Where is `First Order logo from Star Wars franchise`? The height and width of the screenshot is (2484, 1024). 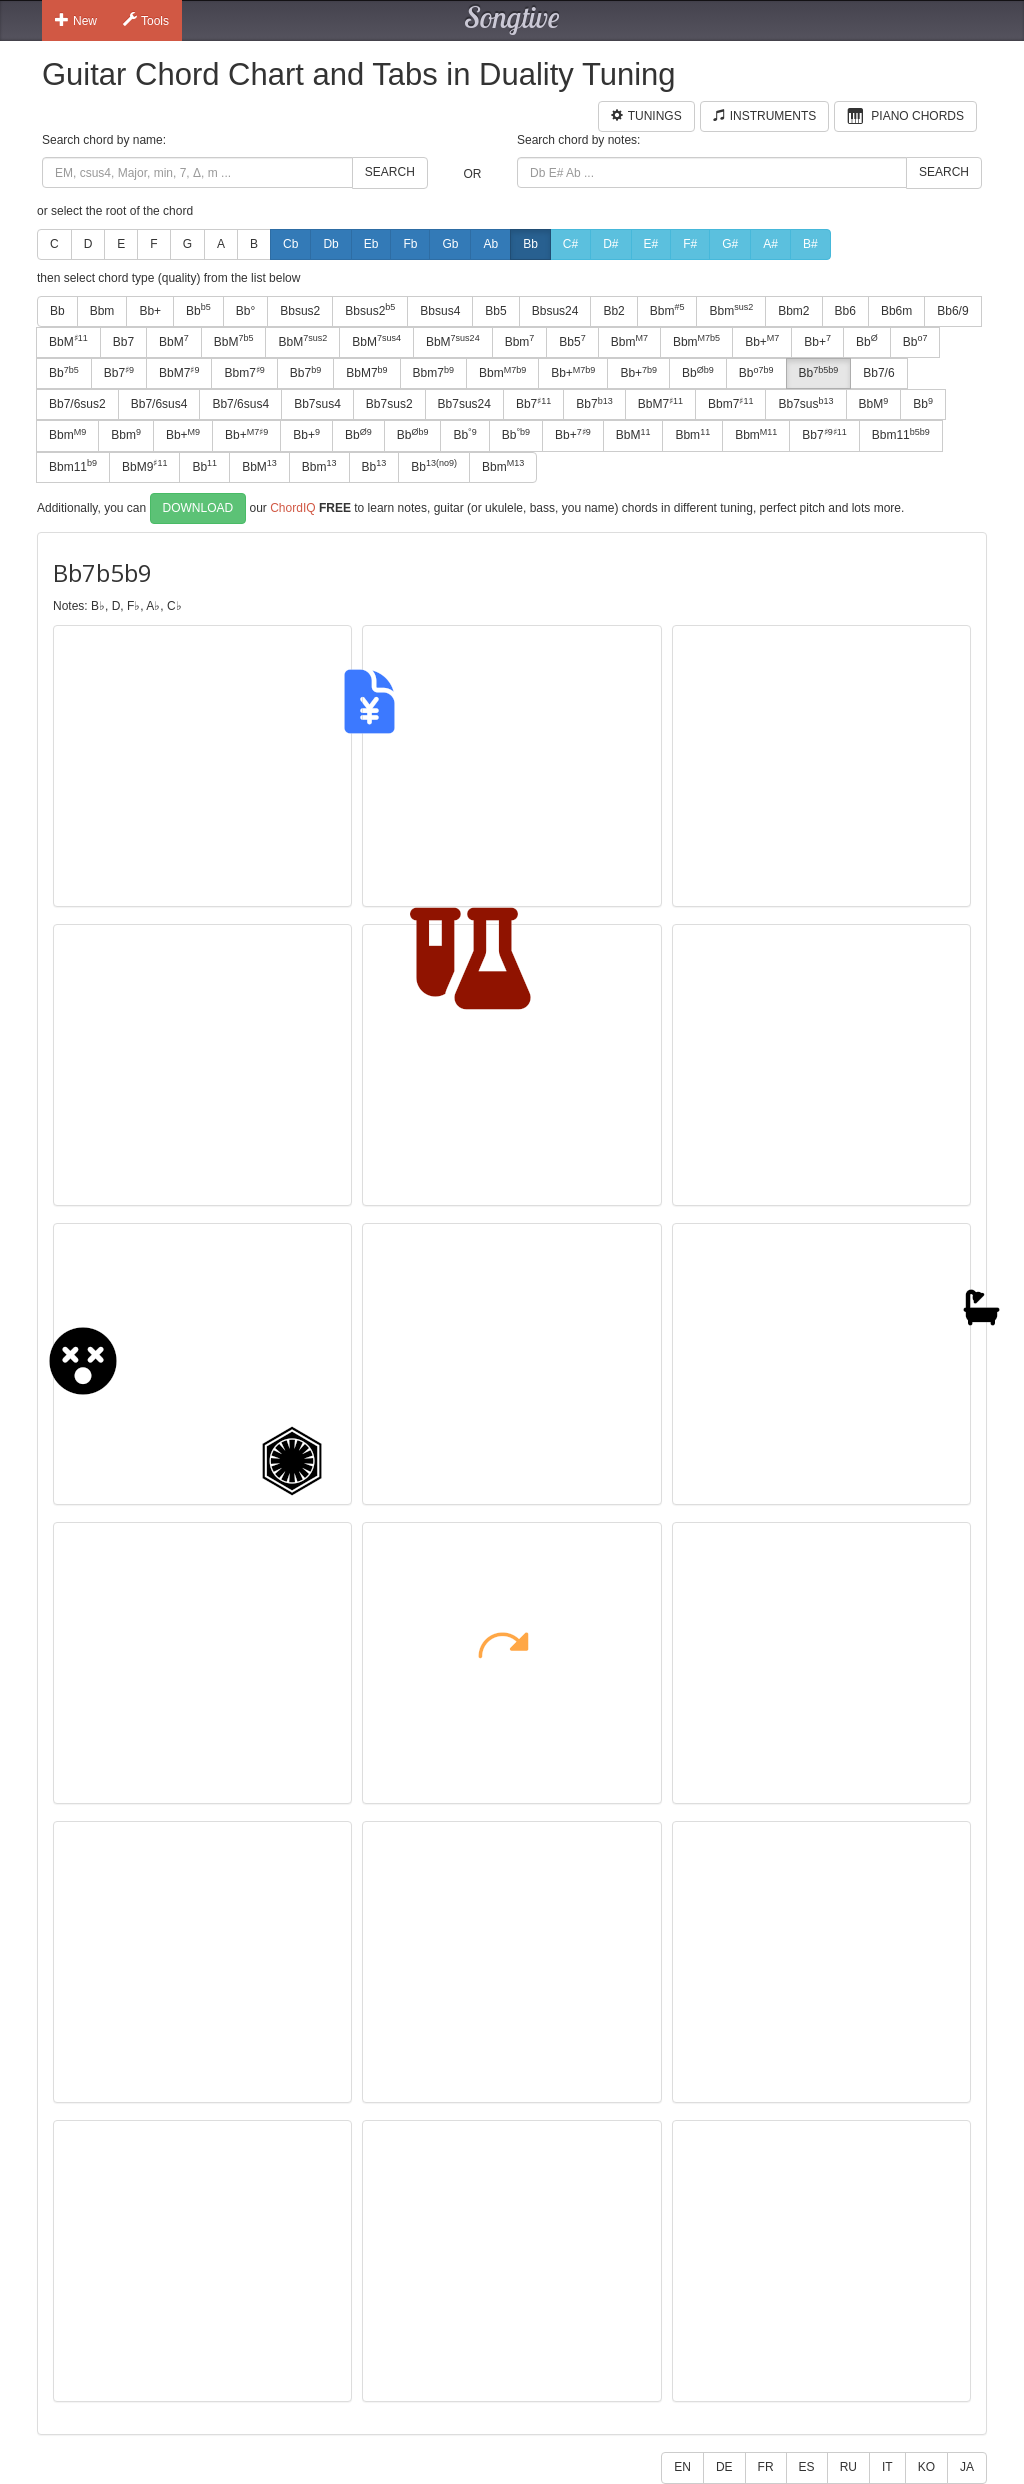 First Order logo from Star Wars franchise is located at coordinates (292, 1461).